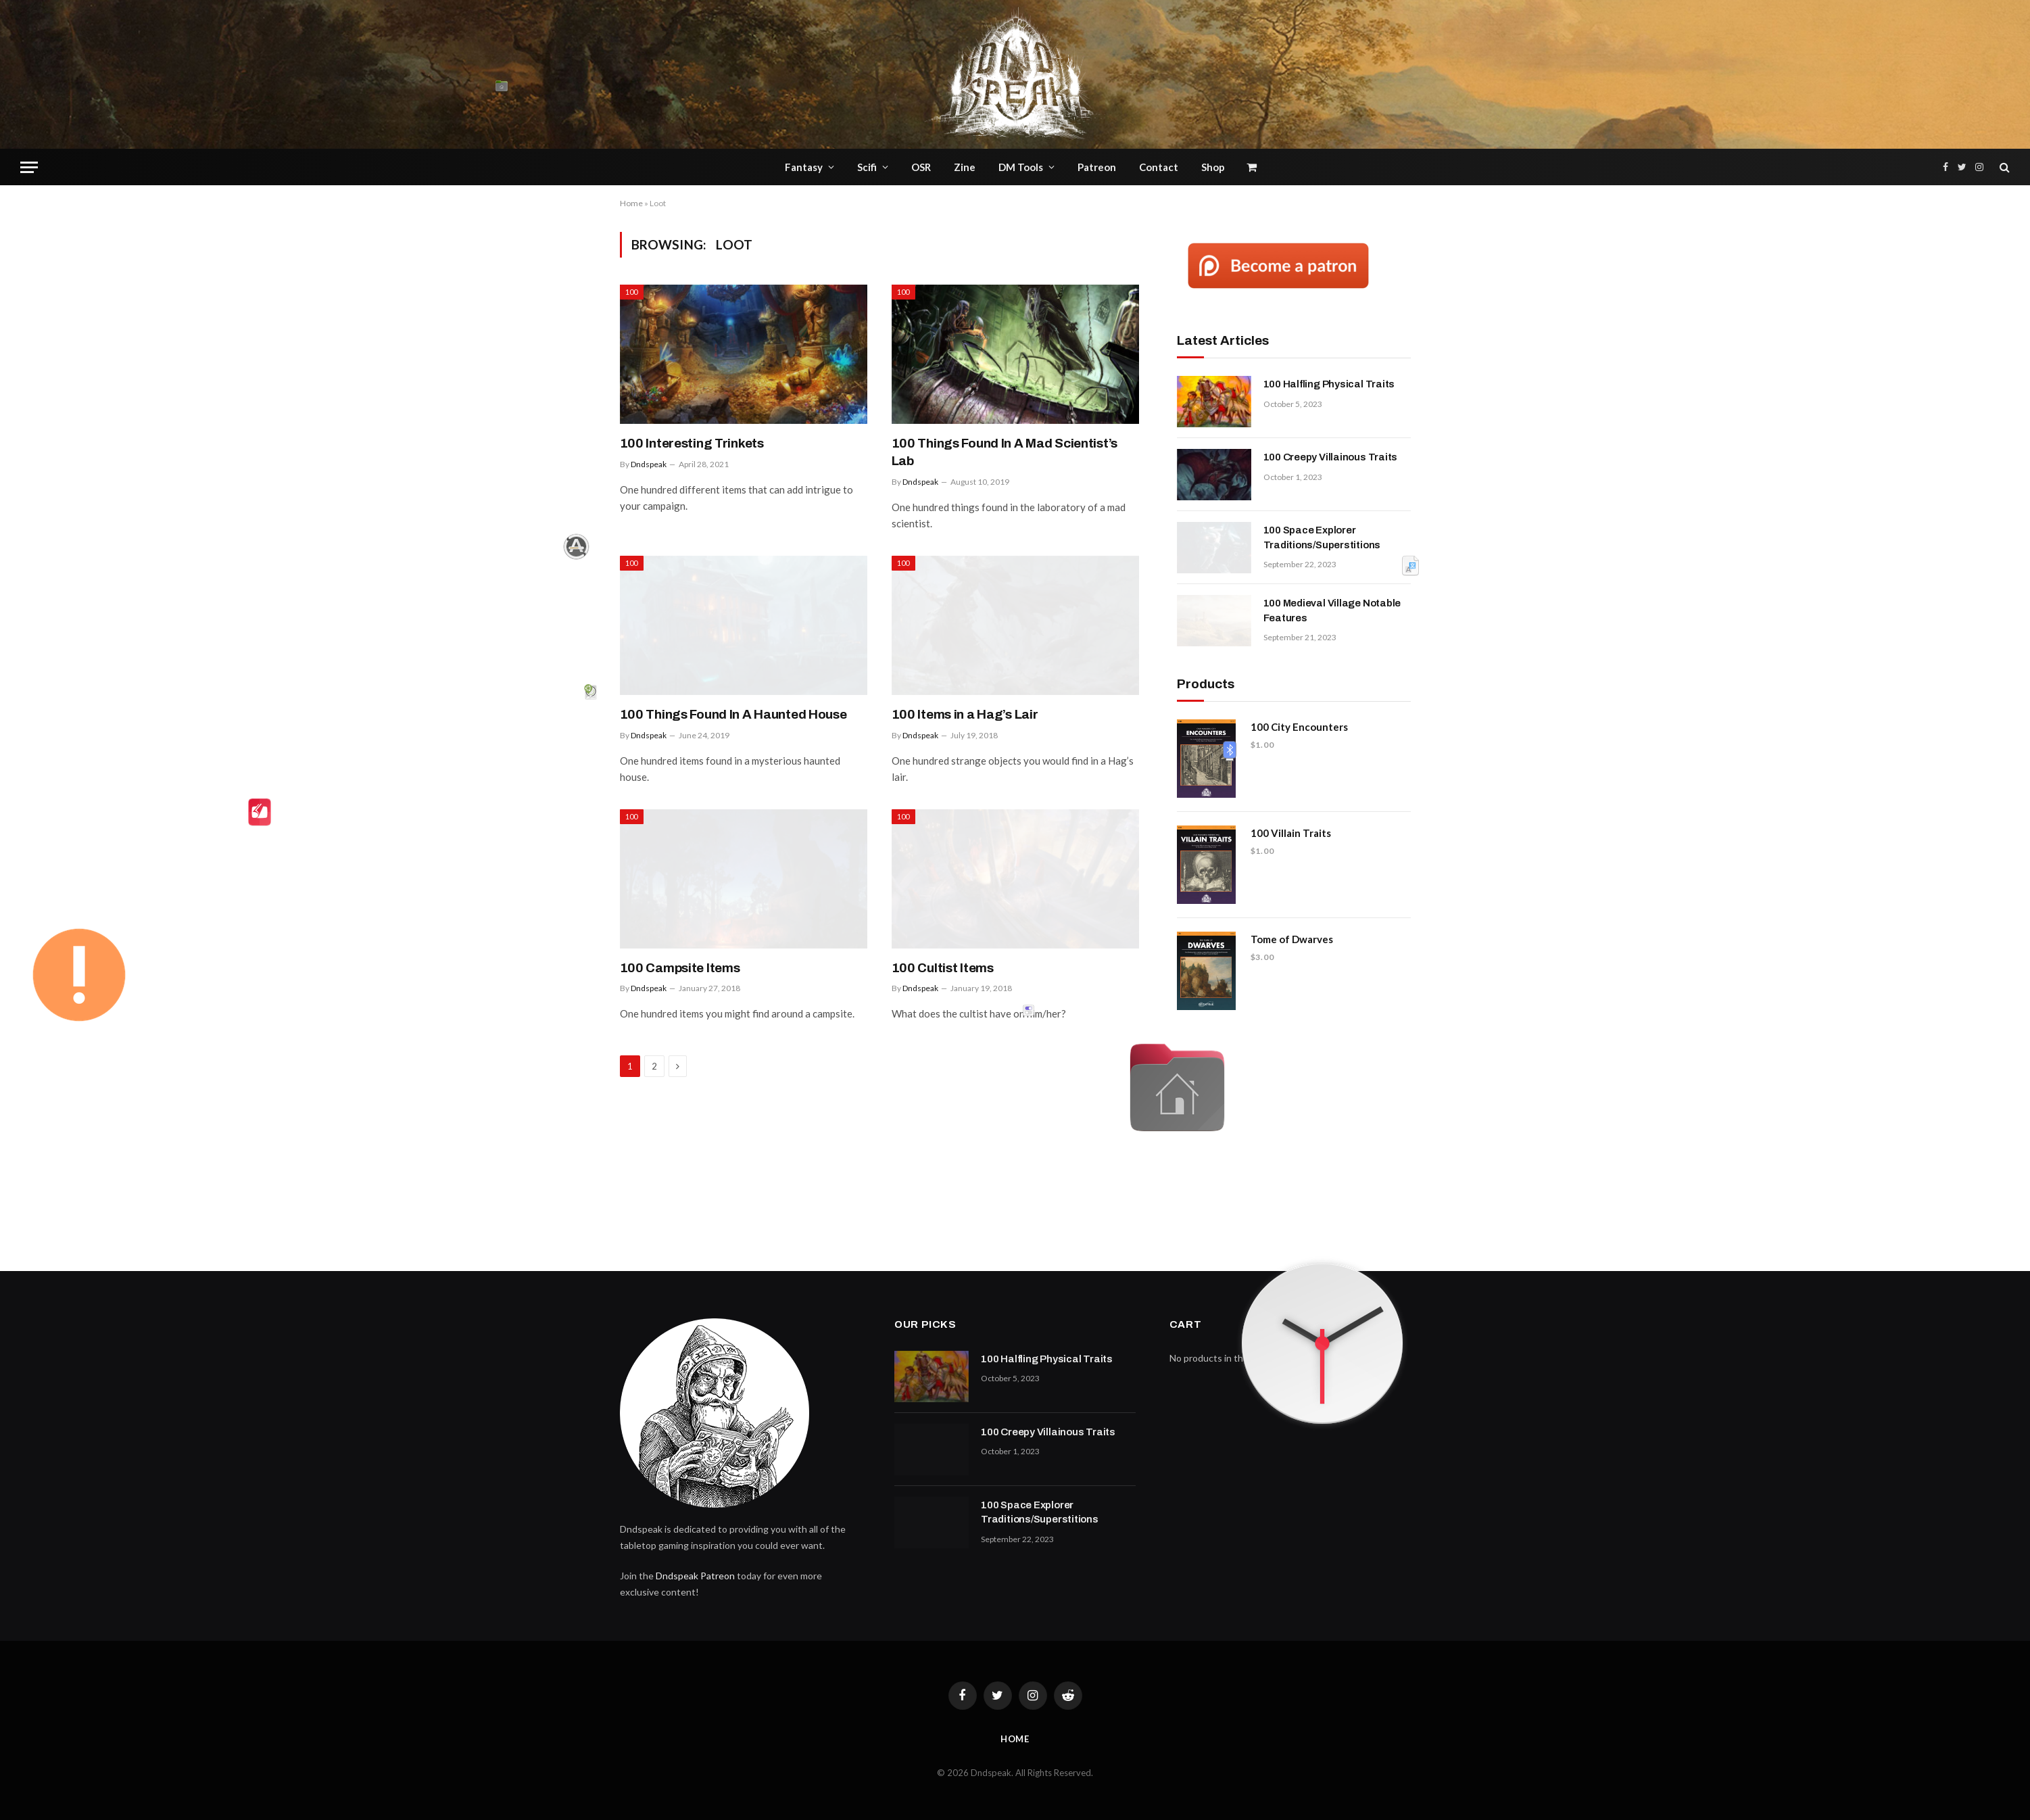 Image resolution: width=2030 pixels, height=1820 pixels. I want to click on open gnome tweaks settings, so click(1028, 1010).